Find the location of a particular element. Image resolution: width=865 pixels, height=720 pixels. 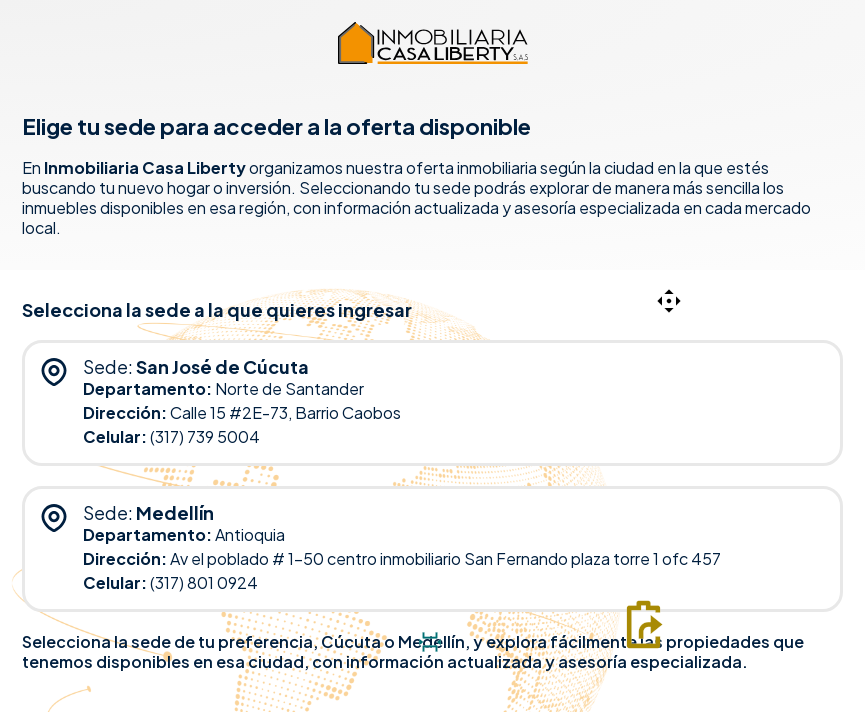

insert a page break or section divider is located at coordinates (430, 642).